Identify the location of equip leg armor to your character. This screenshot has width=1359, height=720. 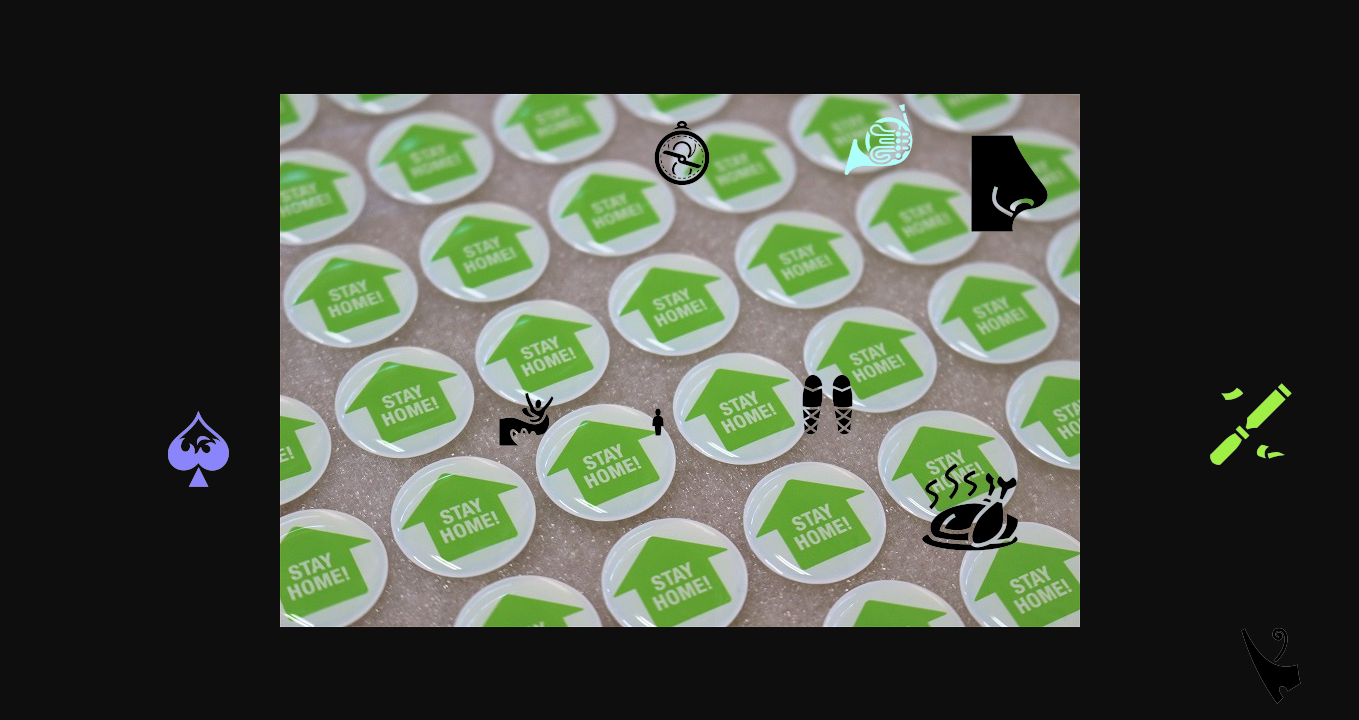
(827, 403).